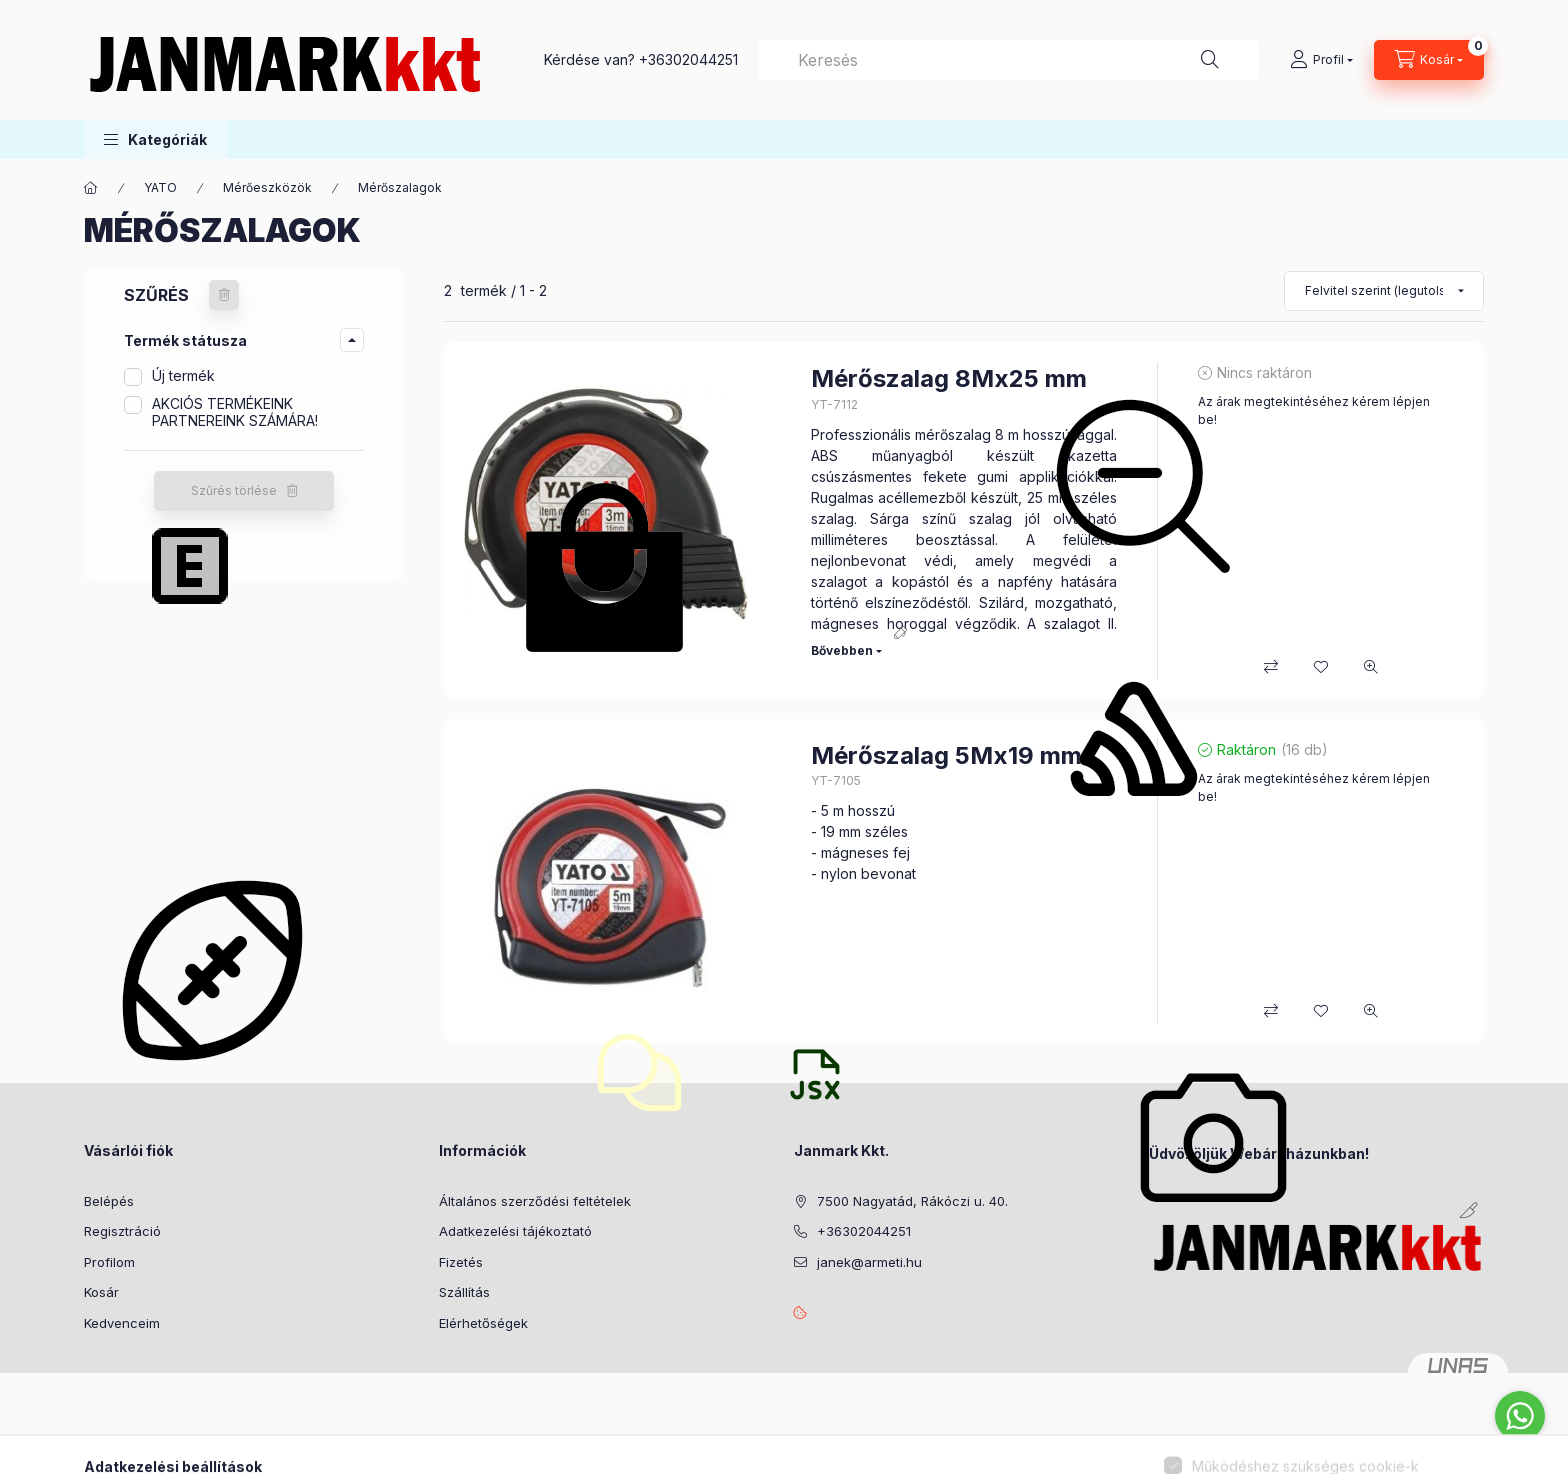 This screenshot has width=1568, height=1474. Describe the element at coordinates (1468, 1210) in the screenshot. I see `access kitchen or cooking tools` at that location.